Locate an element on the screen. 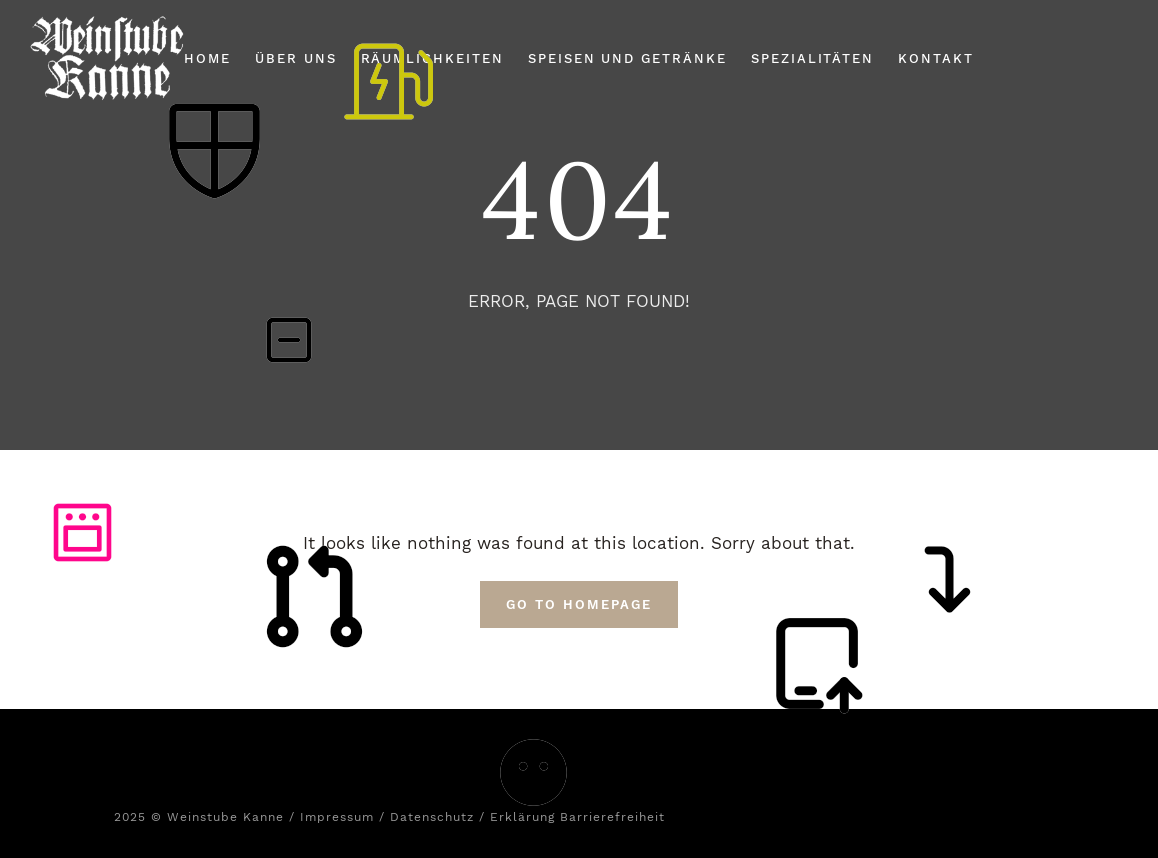  collapse or minimize a section is located at coordinates (289, 340).